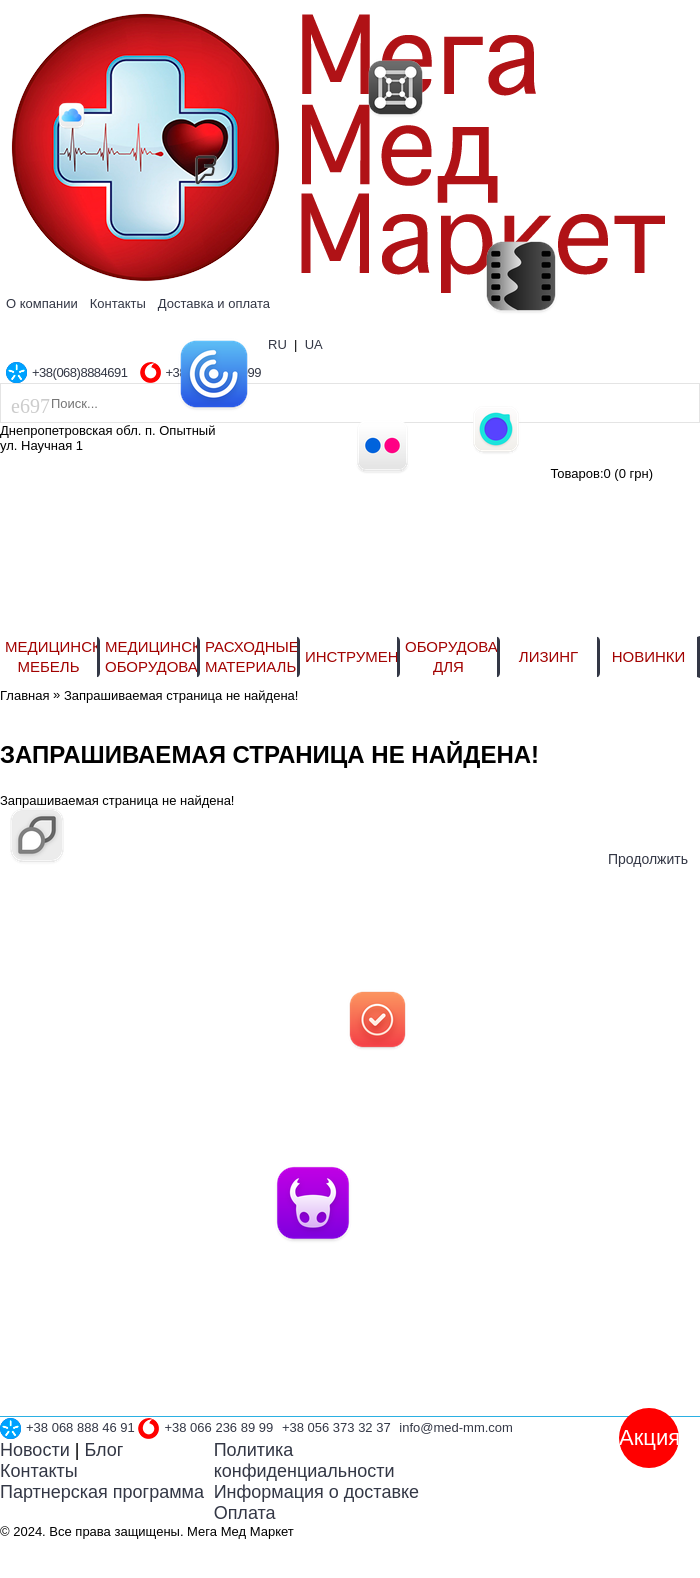 The height and width of the screenshot is (1578, 700). What do you see at coordinates (205, 170) in the screenshot?
I see `connect your foursquare account` at bounding box center [205, 170].